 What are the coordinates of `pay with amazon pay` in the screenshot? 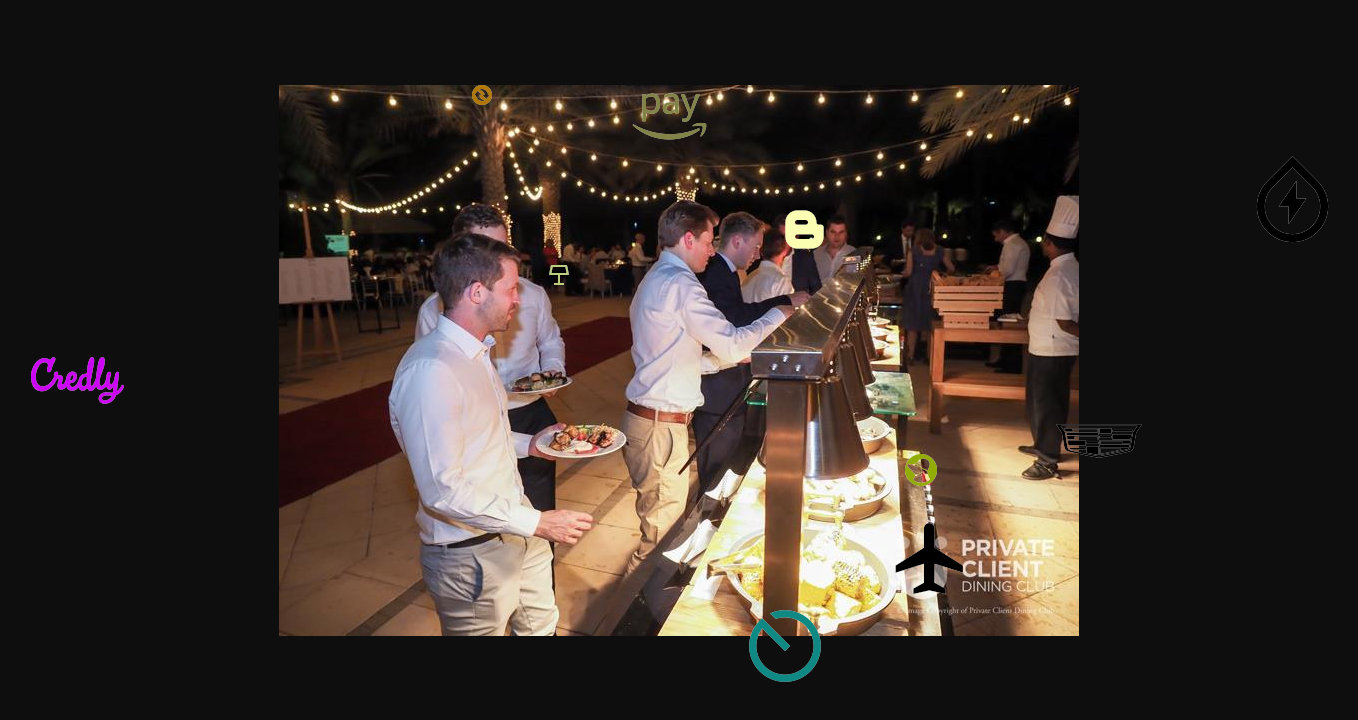 It's located at (669, 116).